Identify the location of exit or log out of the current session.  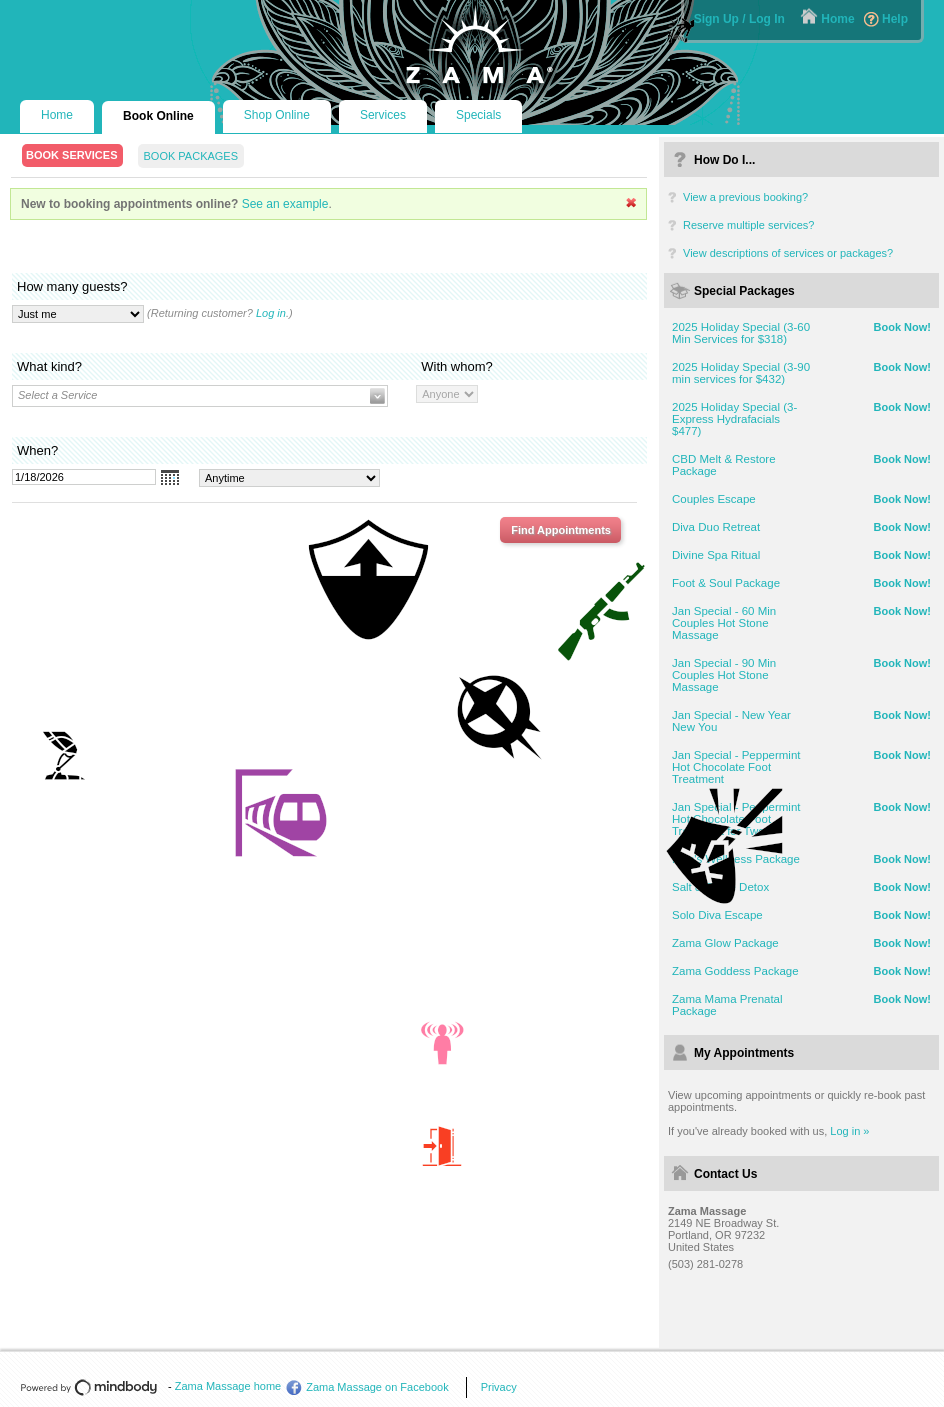
(442, 1146).